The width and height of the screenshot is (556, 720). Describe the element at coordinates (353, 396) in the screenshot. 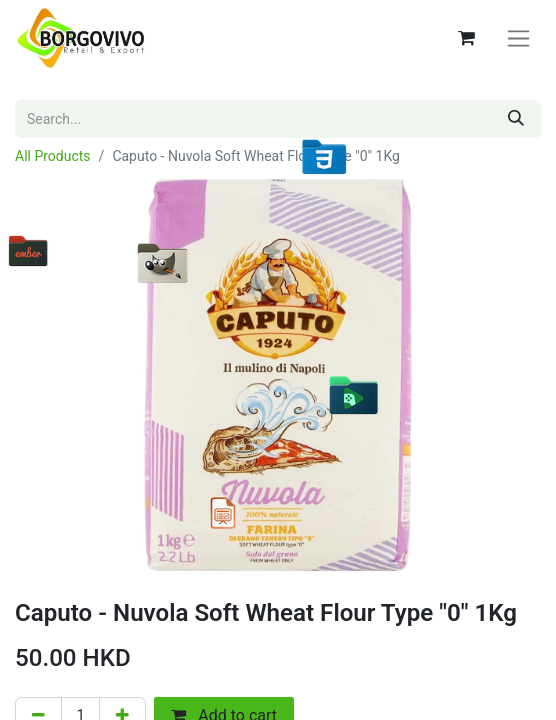

I see `folder containing Google Play Games PC app files` at that location.